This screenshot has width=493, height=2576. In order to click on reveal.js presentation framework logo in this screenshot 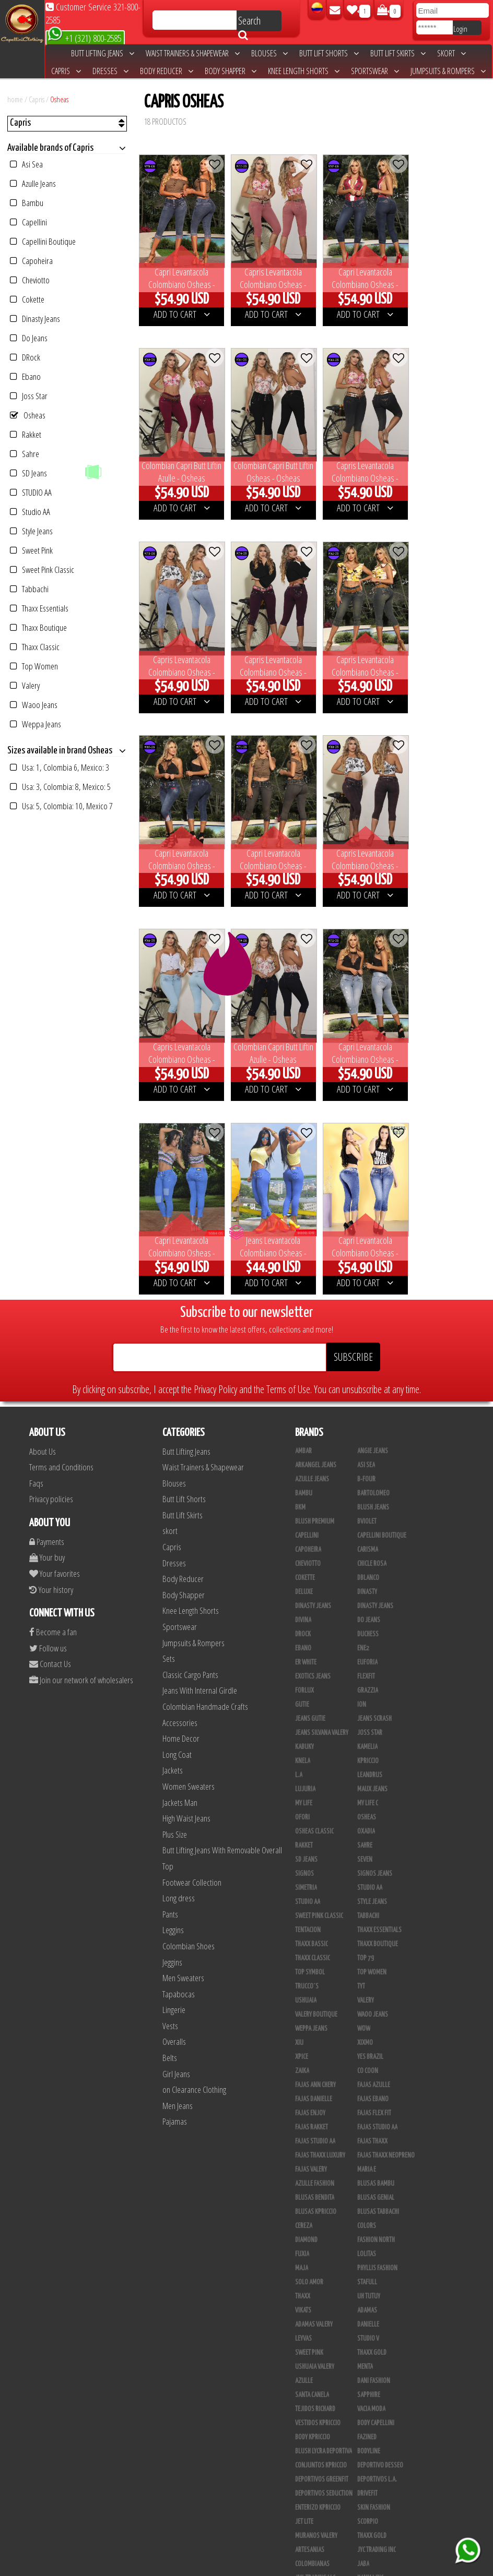, I will do `click(93, 472)`.